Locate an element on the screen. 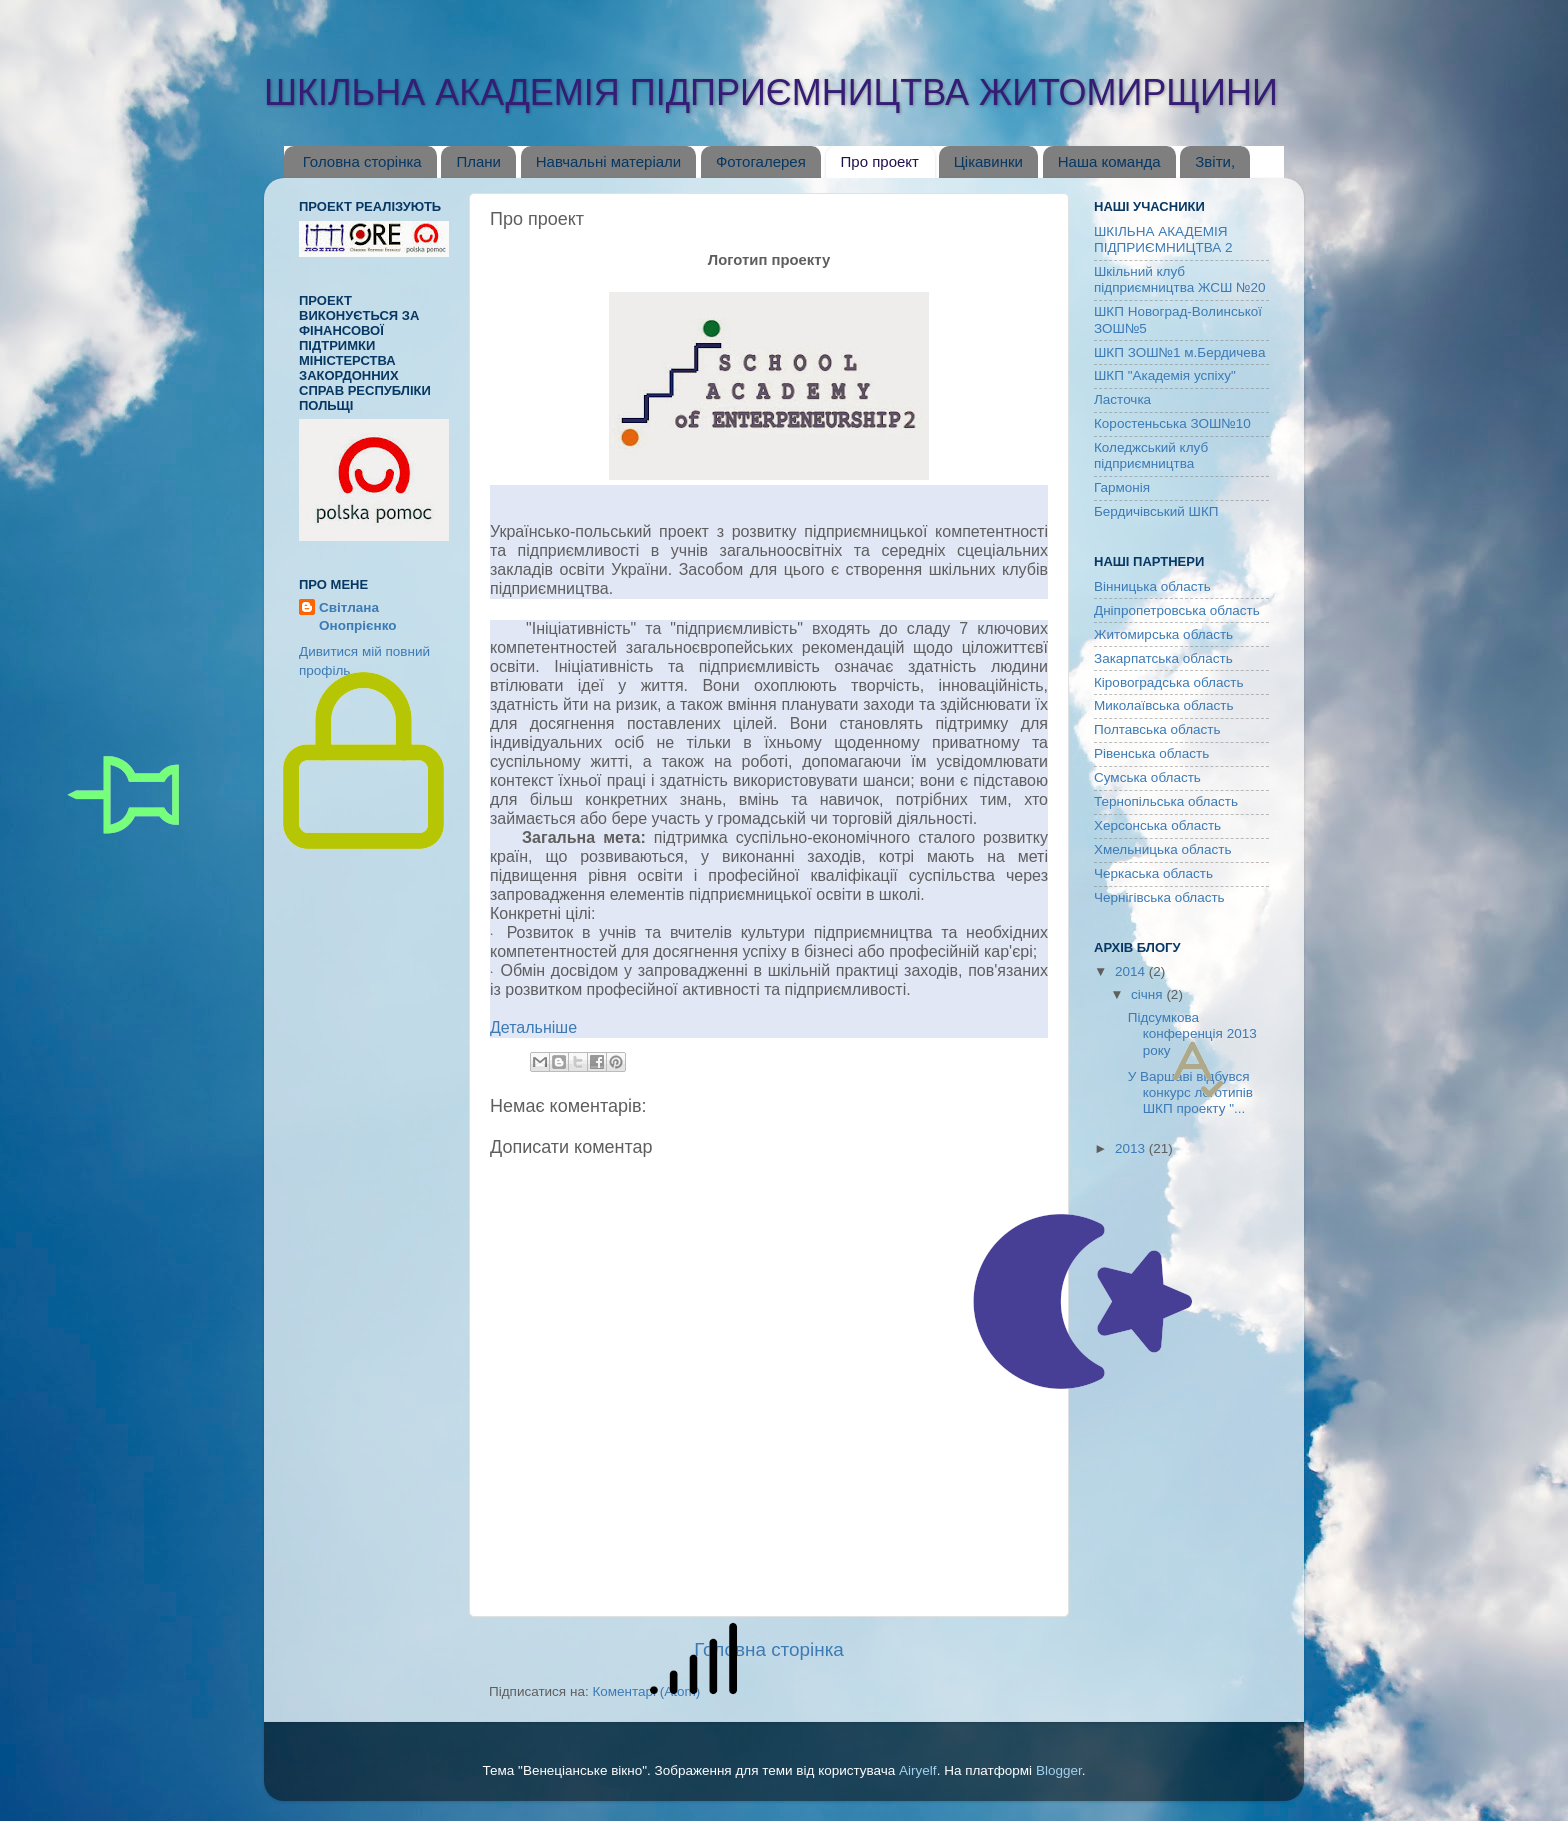 This screenshot has width=1568, height=1821. indicates a secure or encrypted connection is located at coordinates (363, 760).